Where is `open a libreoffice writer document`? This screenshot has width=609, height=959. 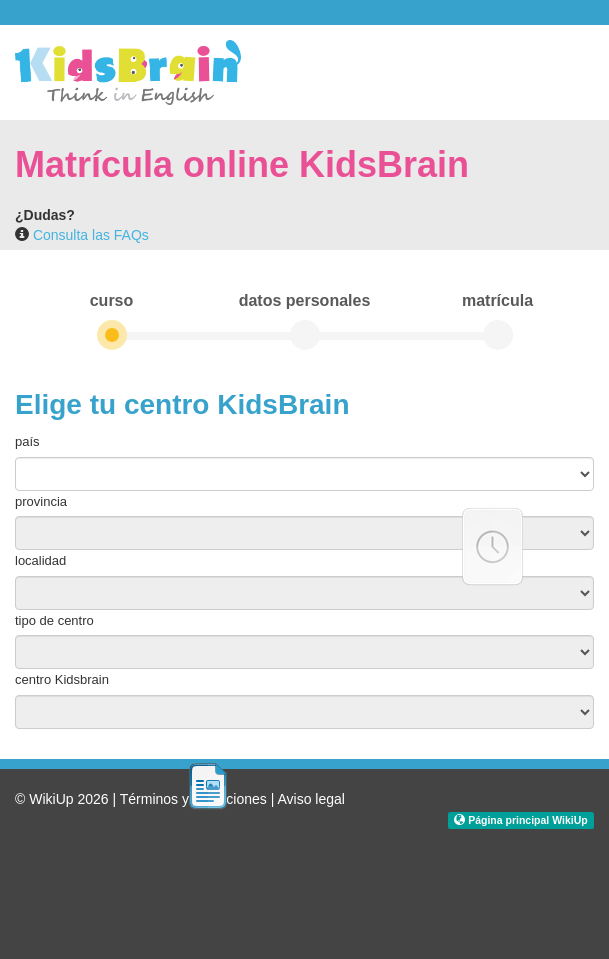
open a libreoffice writer document is located at coordinates (208, 786).